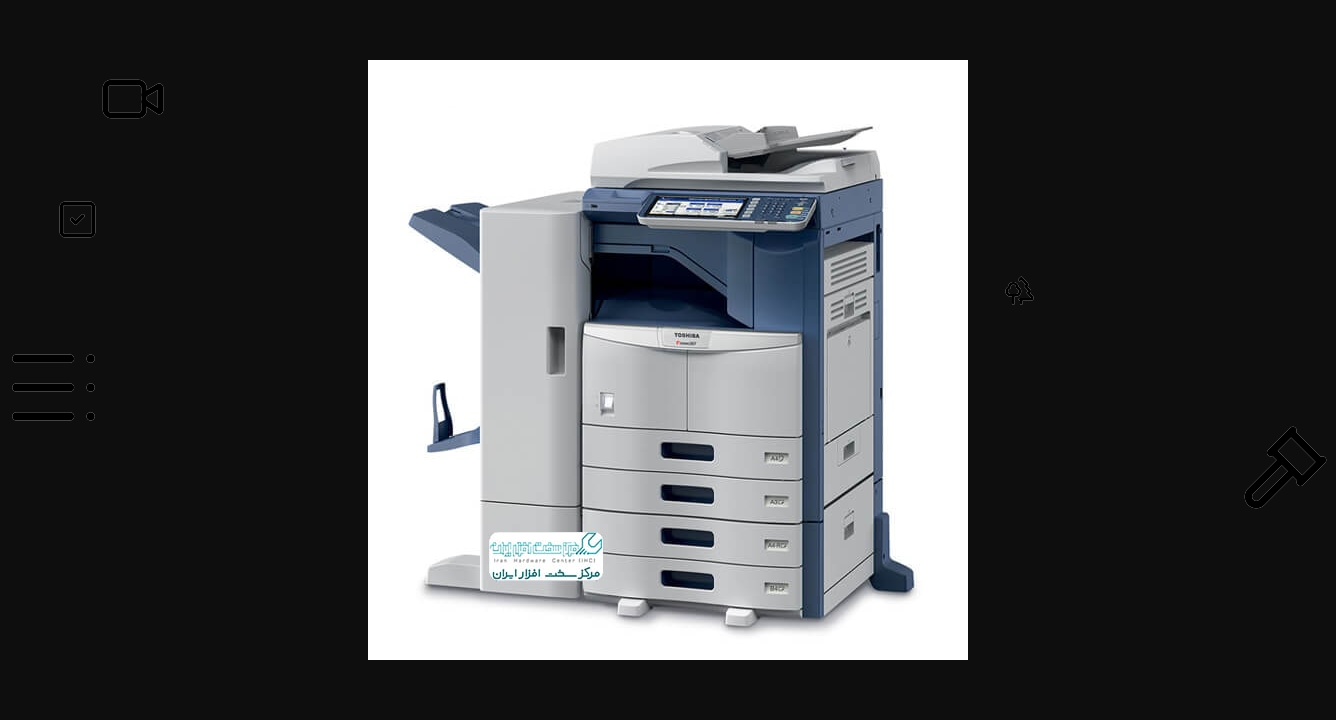 The image size is (1336, 720). Describe the element at coordinates (1020, 290) in the screenshot. I see `view parks or natural areas nearby` at that location.